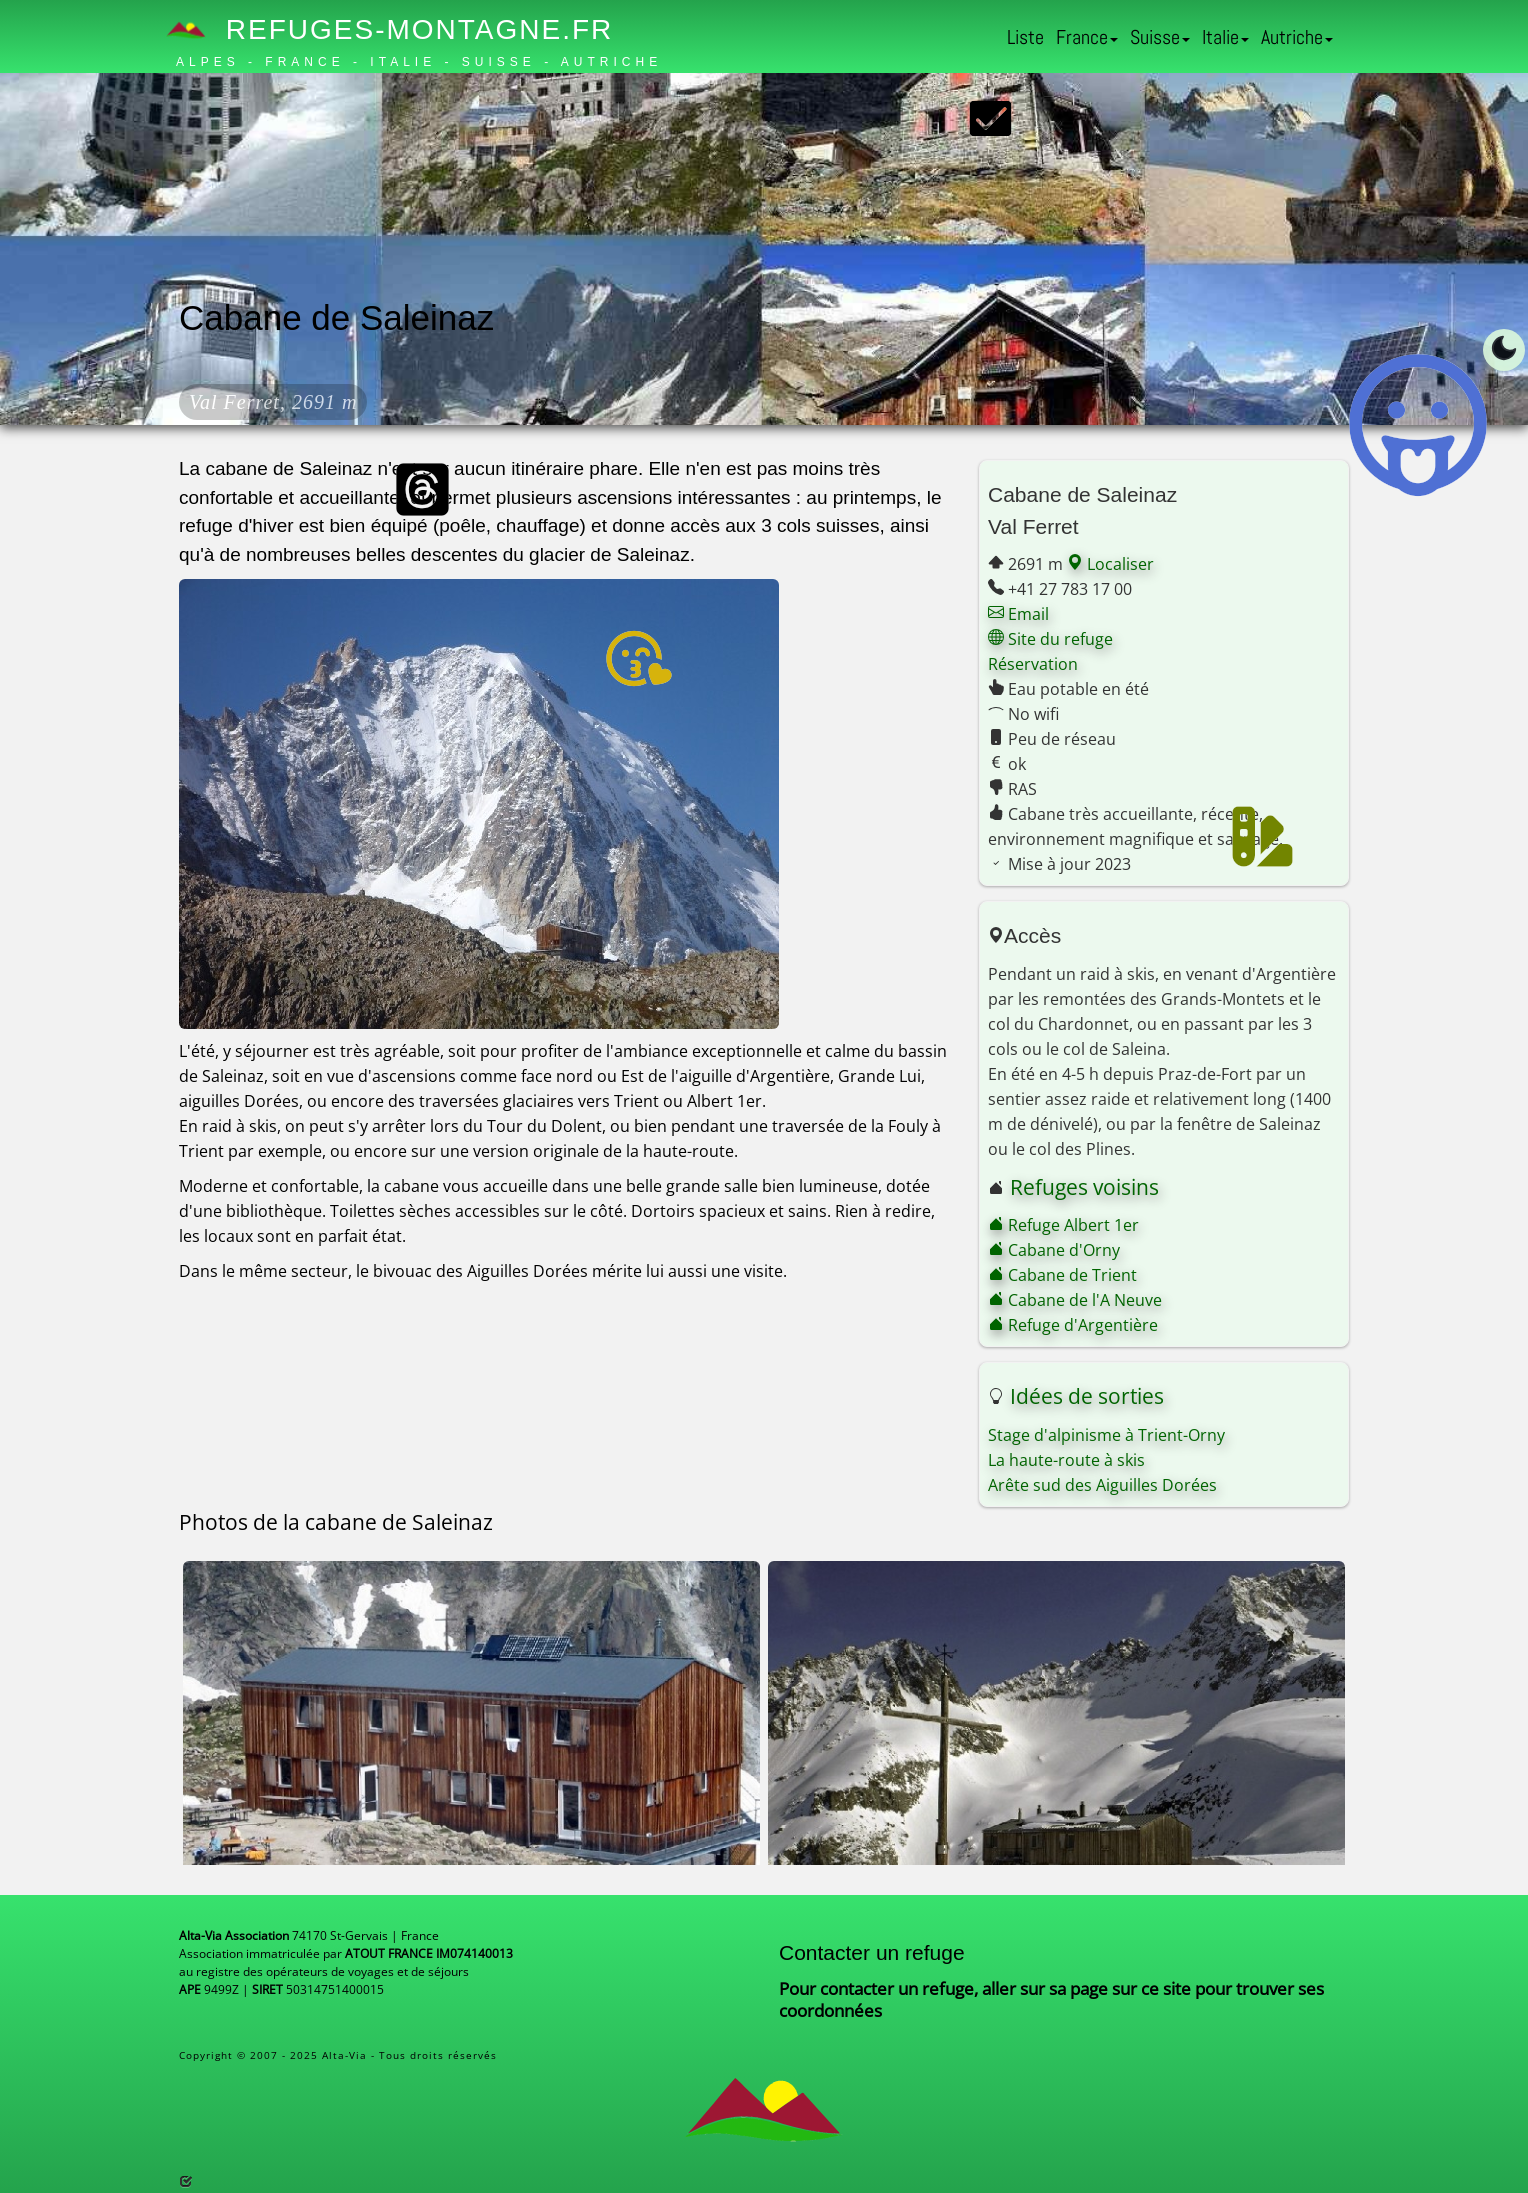  What do you see at coordinates (422, 489) in the screenshot?
I see `open the Threads app` at bounding box center [422, 489].